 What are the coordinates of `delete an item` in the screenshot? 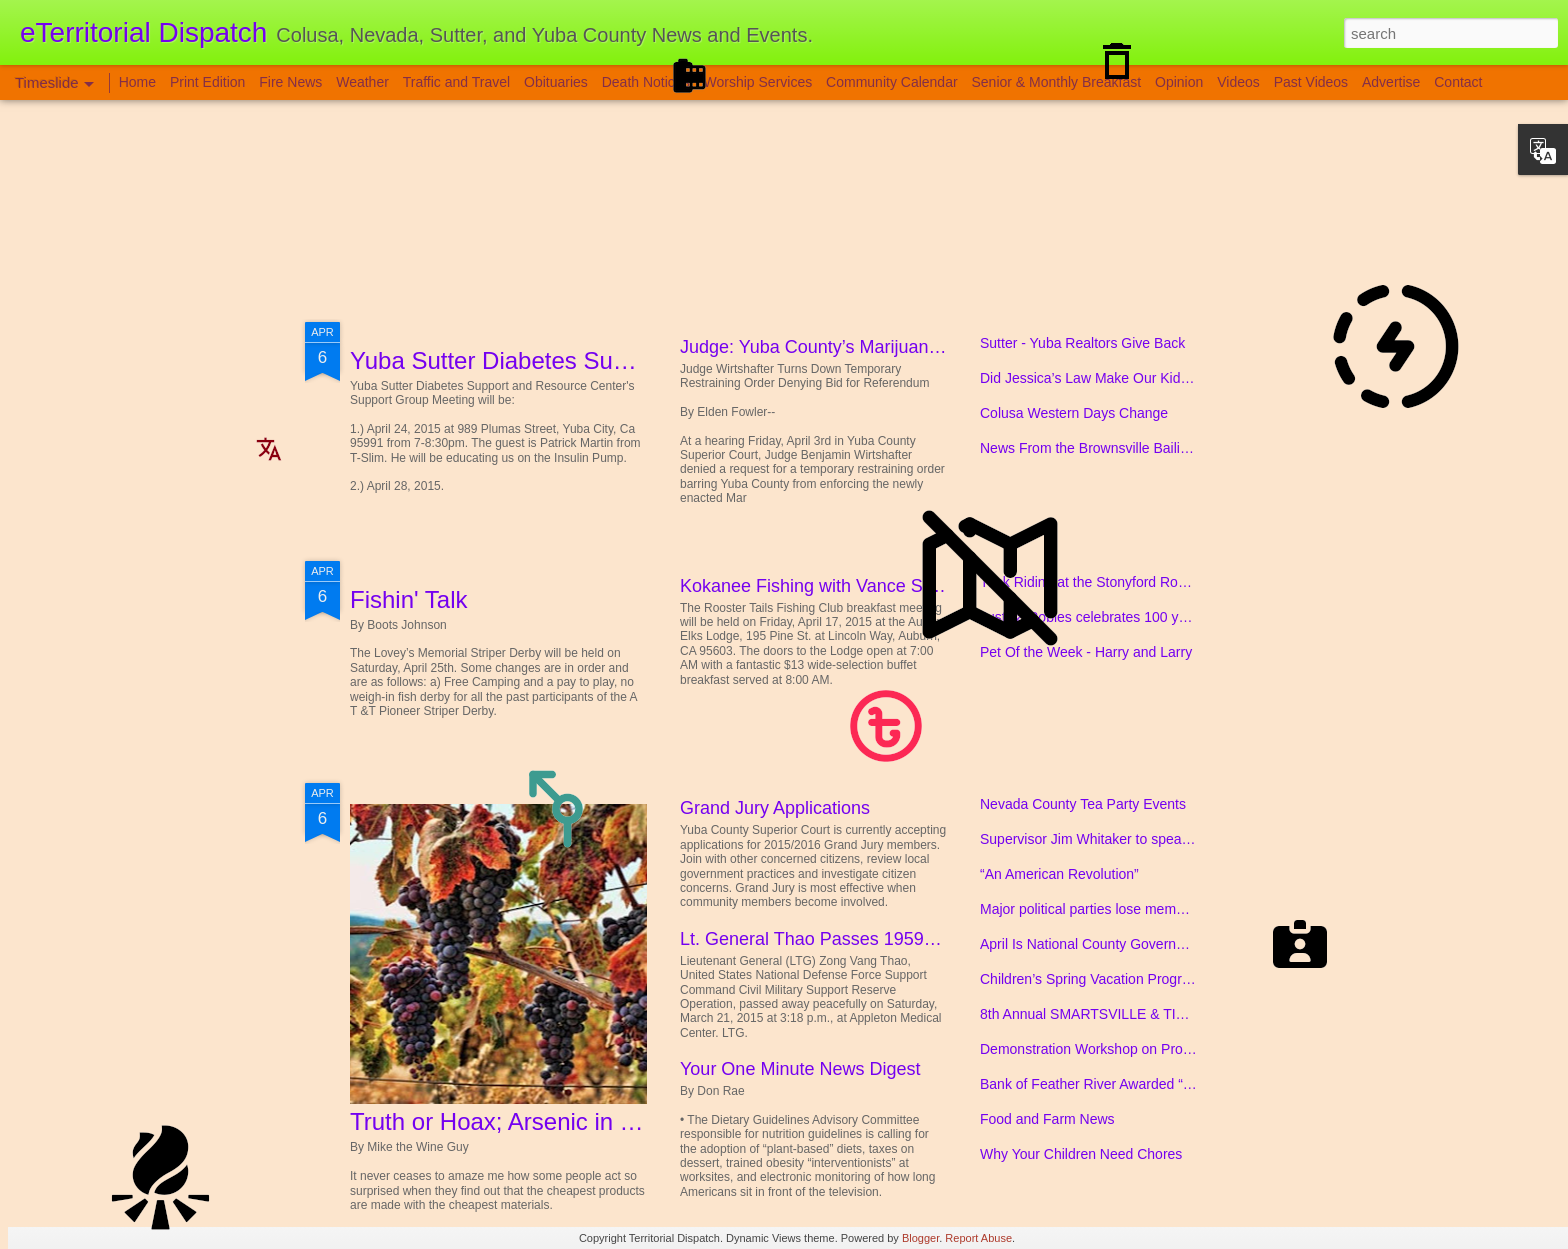 It's located at (1117, 61).